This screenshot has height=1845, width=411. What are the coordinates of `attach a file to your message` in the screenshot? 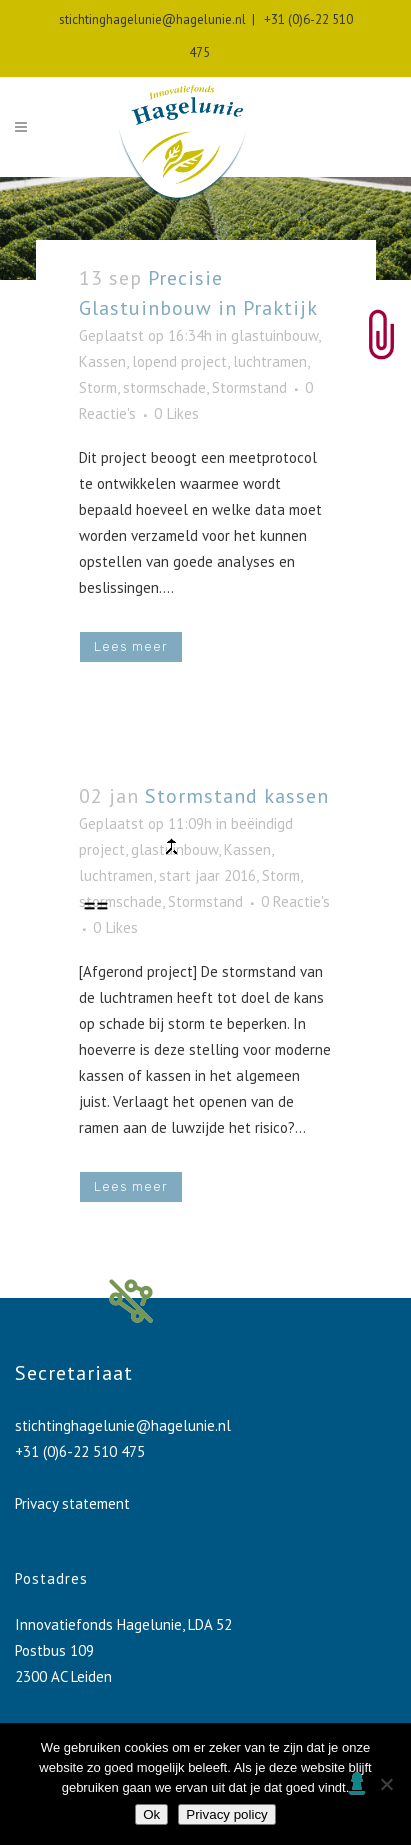 It's located at (381, 334).